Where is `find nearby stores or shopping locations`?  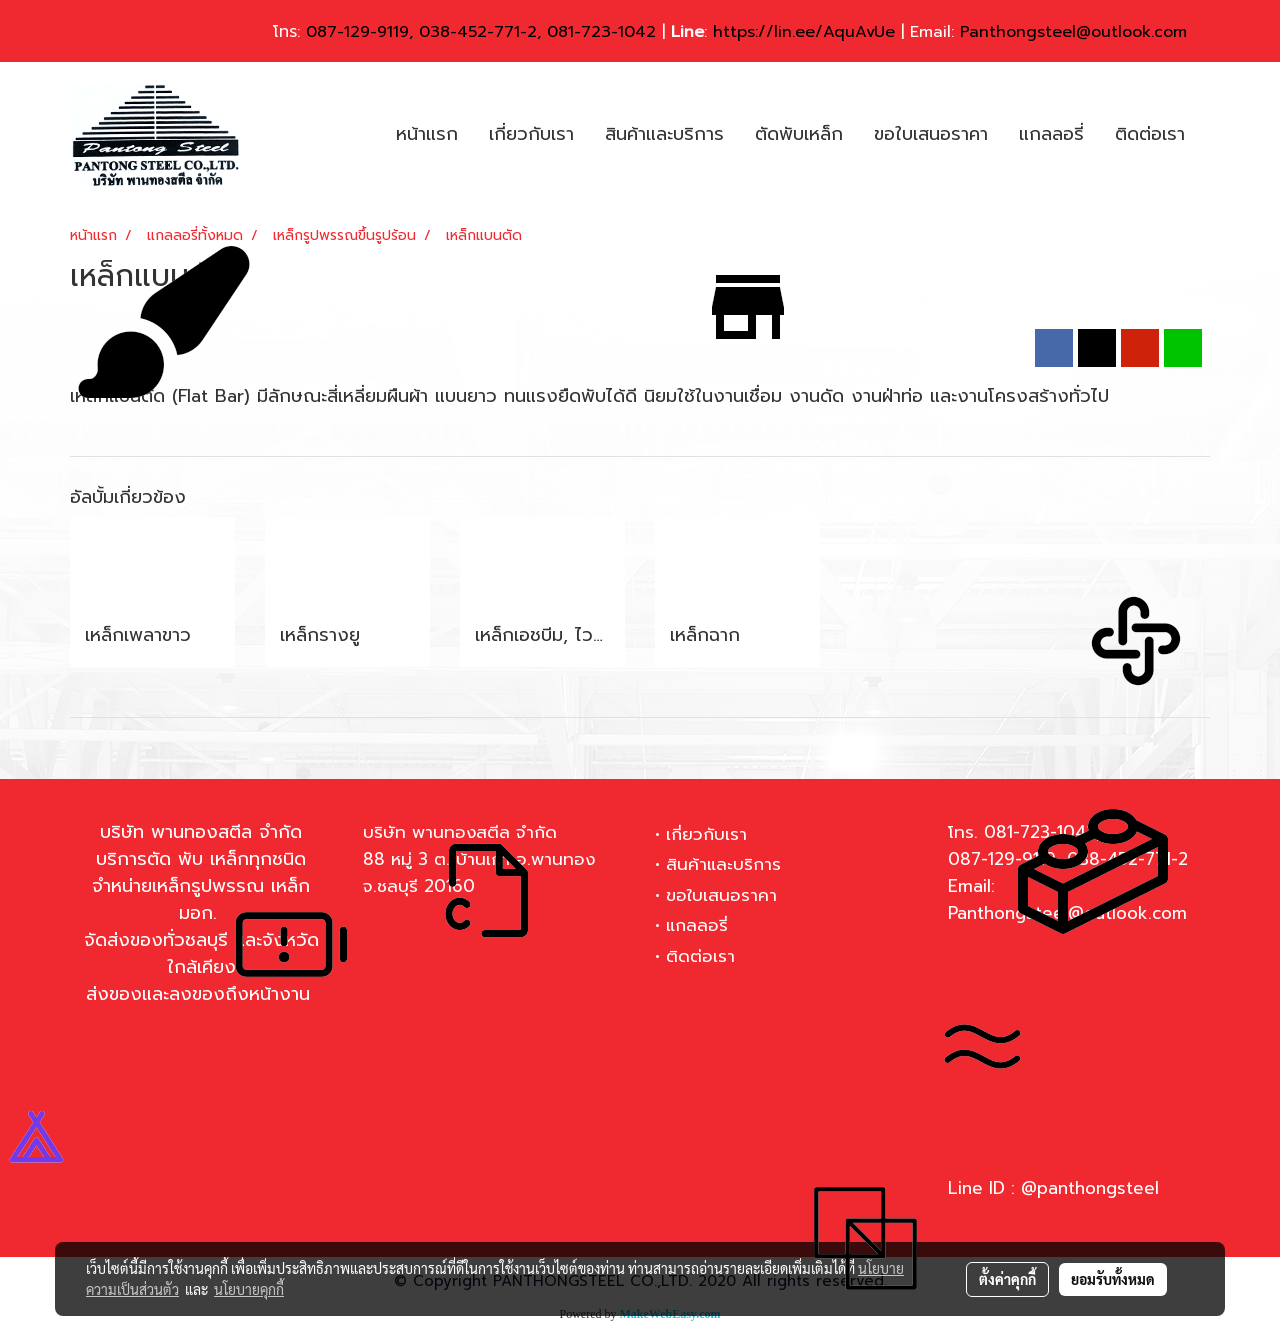
find nearby stores or shopping locations is located at coordinates (748, 307).